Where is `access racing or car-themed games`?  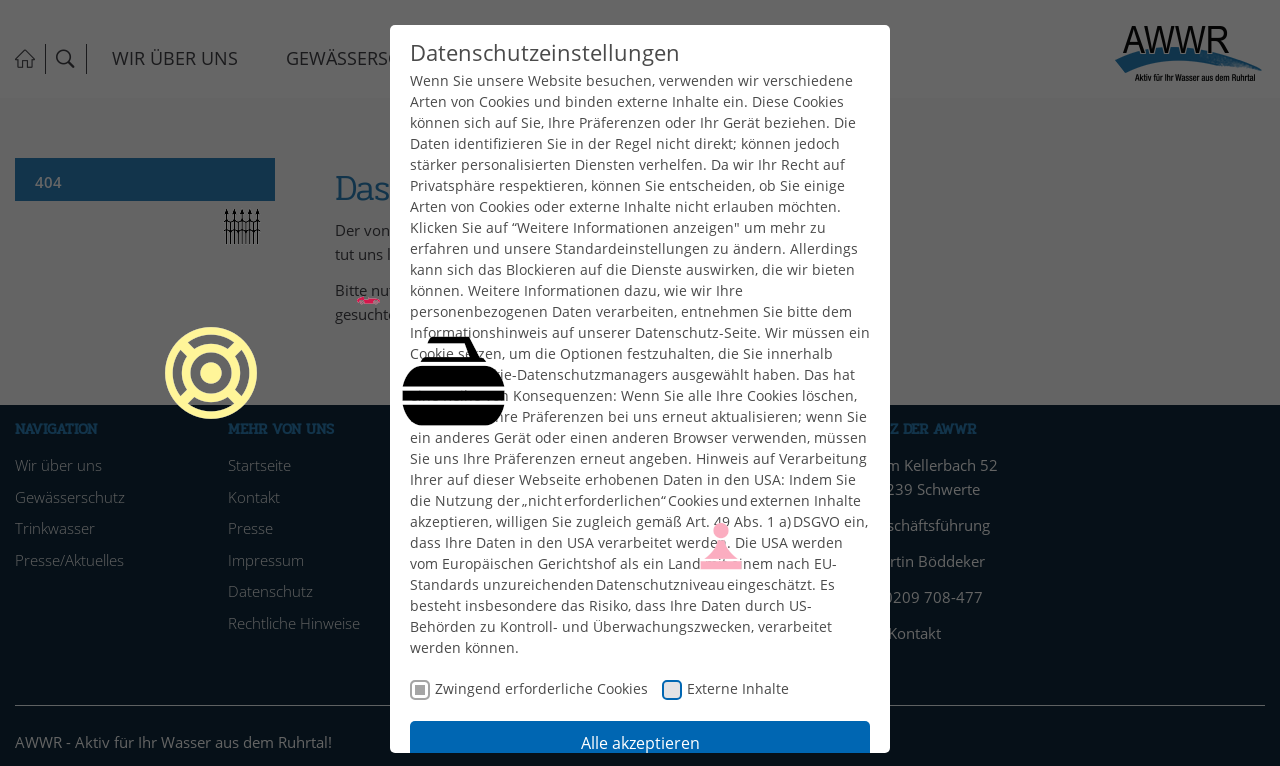 access racing or car-themed games is located at coordinates (368, 300).